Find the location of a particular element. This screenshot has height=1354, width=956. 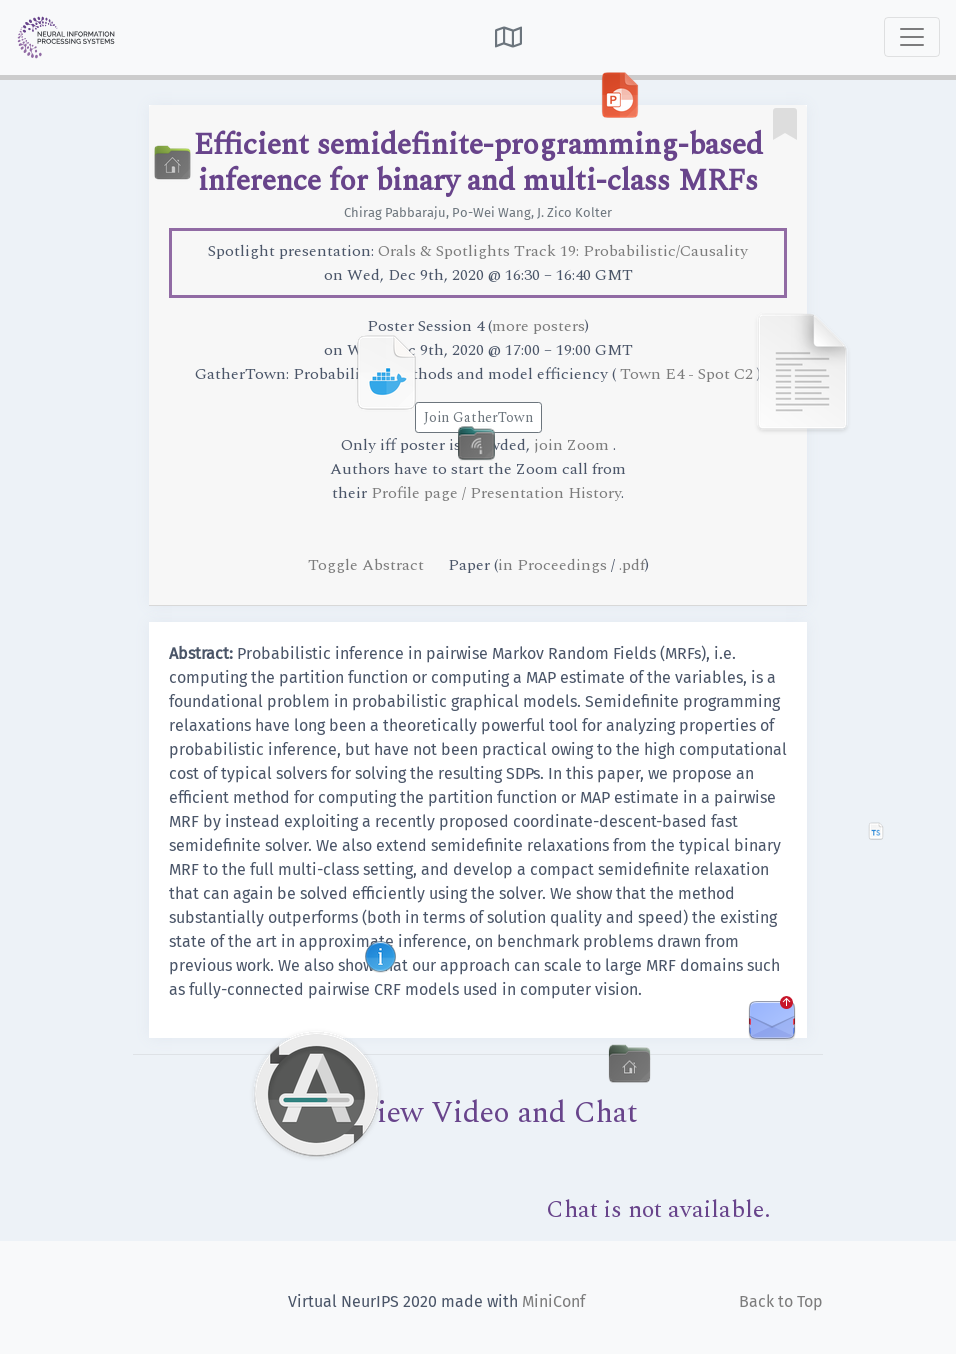

access help or about information is located at coordinates (380, 956).